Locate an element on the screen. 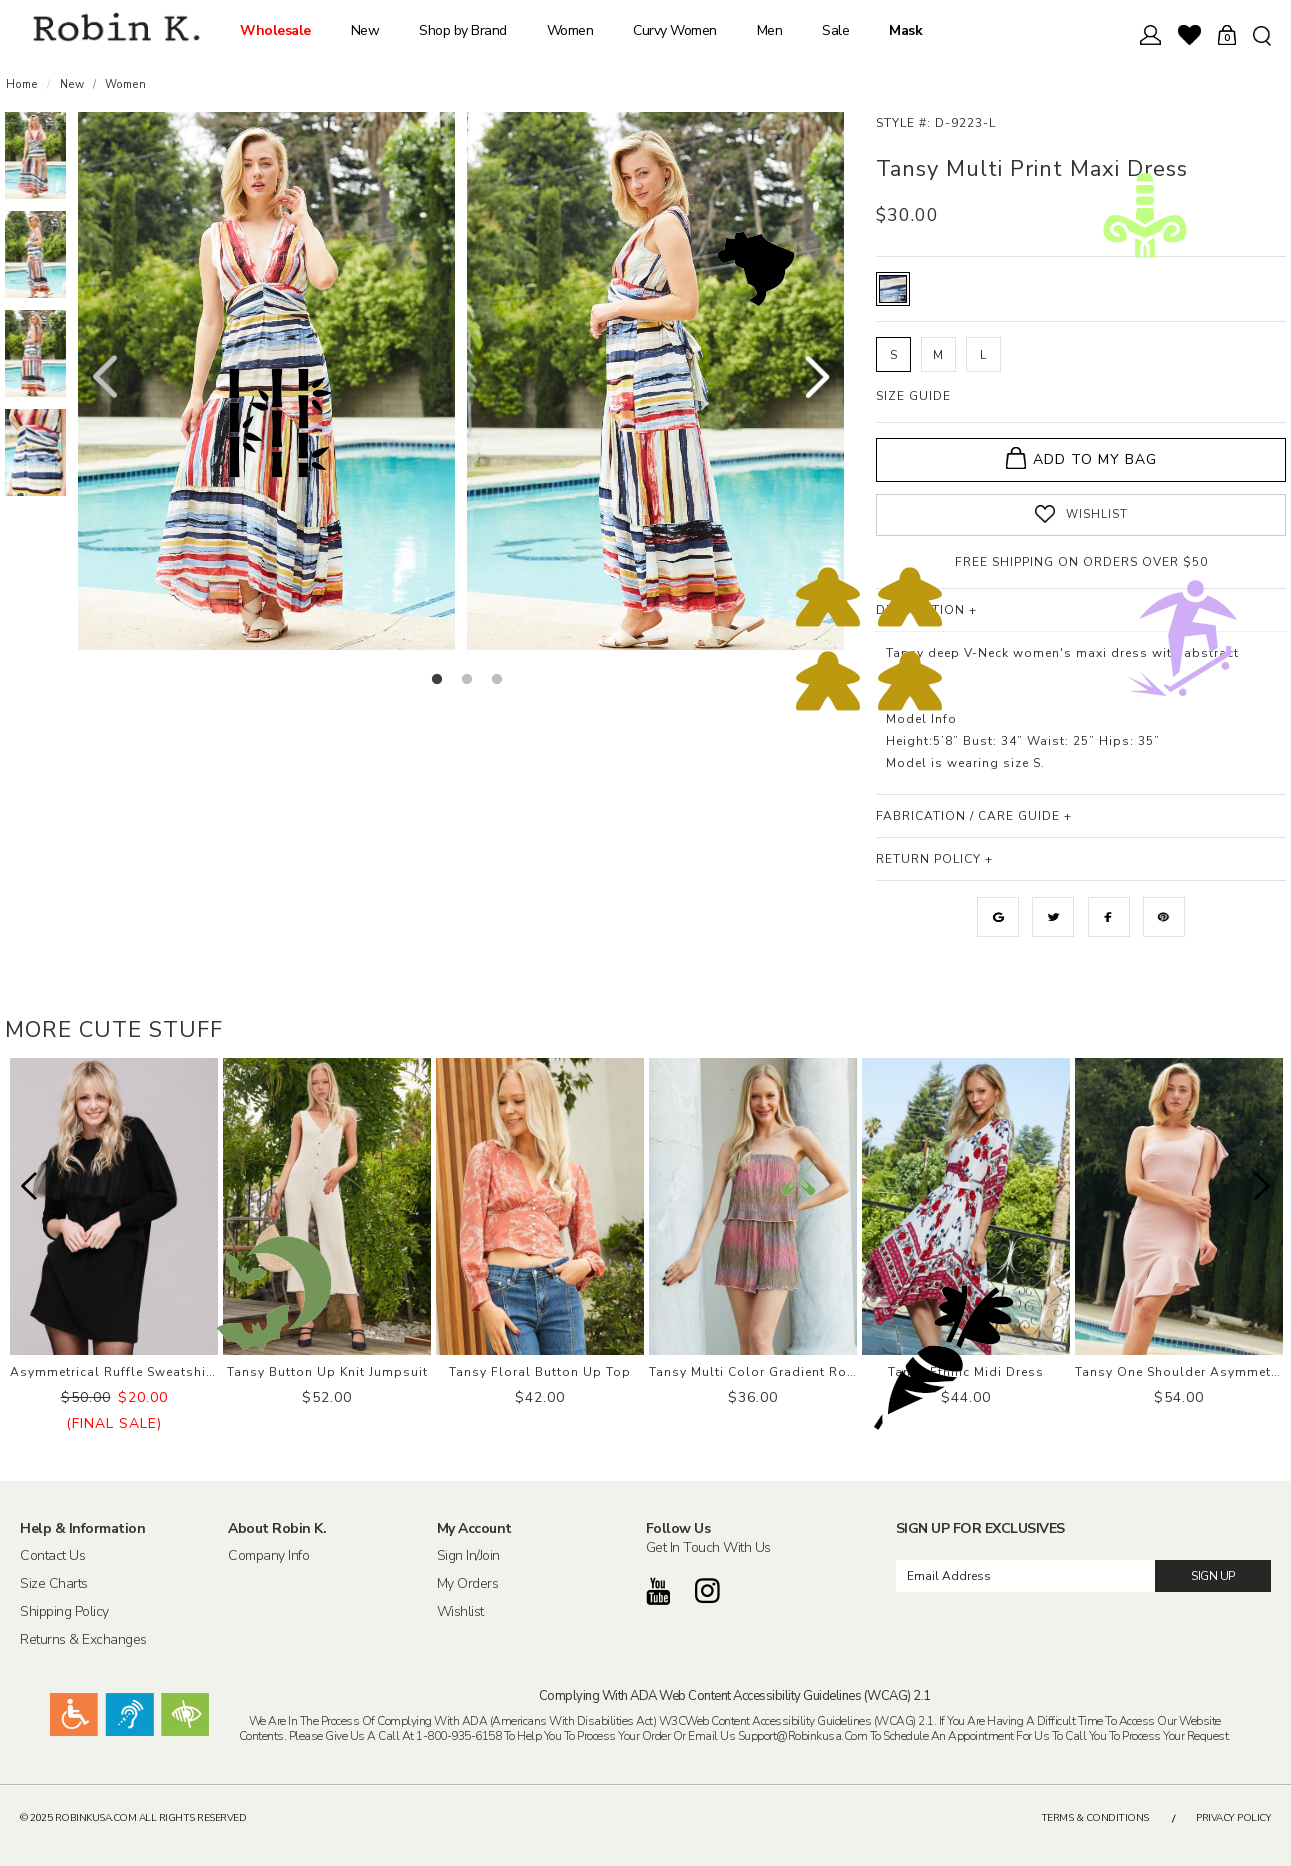 The image size is (1291, 1866). bamboo plant icon for nature or zen-themed content is located at coordinates (277, 423).